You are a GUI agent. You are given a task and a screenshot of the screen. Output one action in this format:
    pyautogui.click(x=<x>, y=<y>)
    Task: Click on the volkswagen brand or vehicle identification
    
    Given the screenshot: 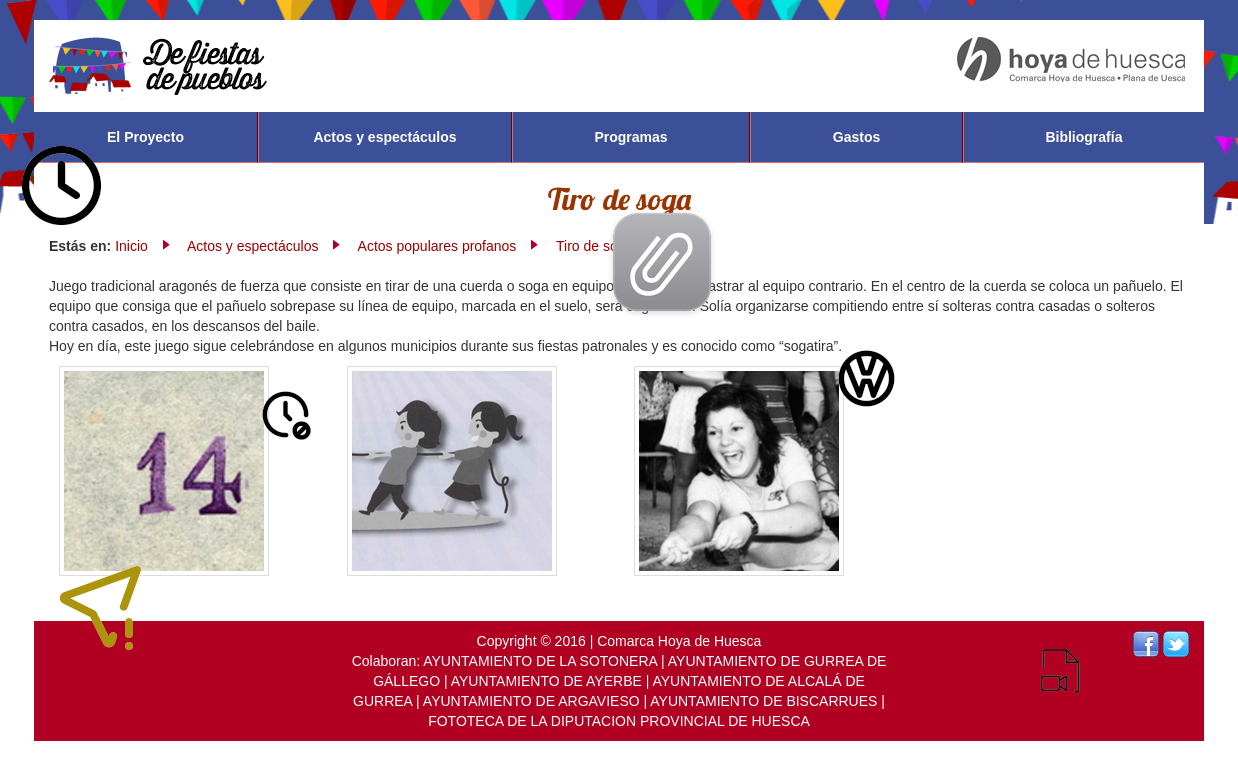 What is the action you would take?
    pyautogui.click(x=866, y=378)
    